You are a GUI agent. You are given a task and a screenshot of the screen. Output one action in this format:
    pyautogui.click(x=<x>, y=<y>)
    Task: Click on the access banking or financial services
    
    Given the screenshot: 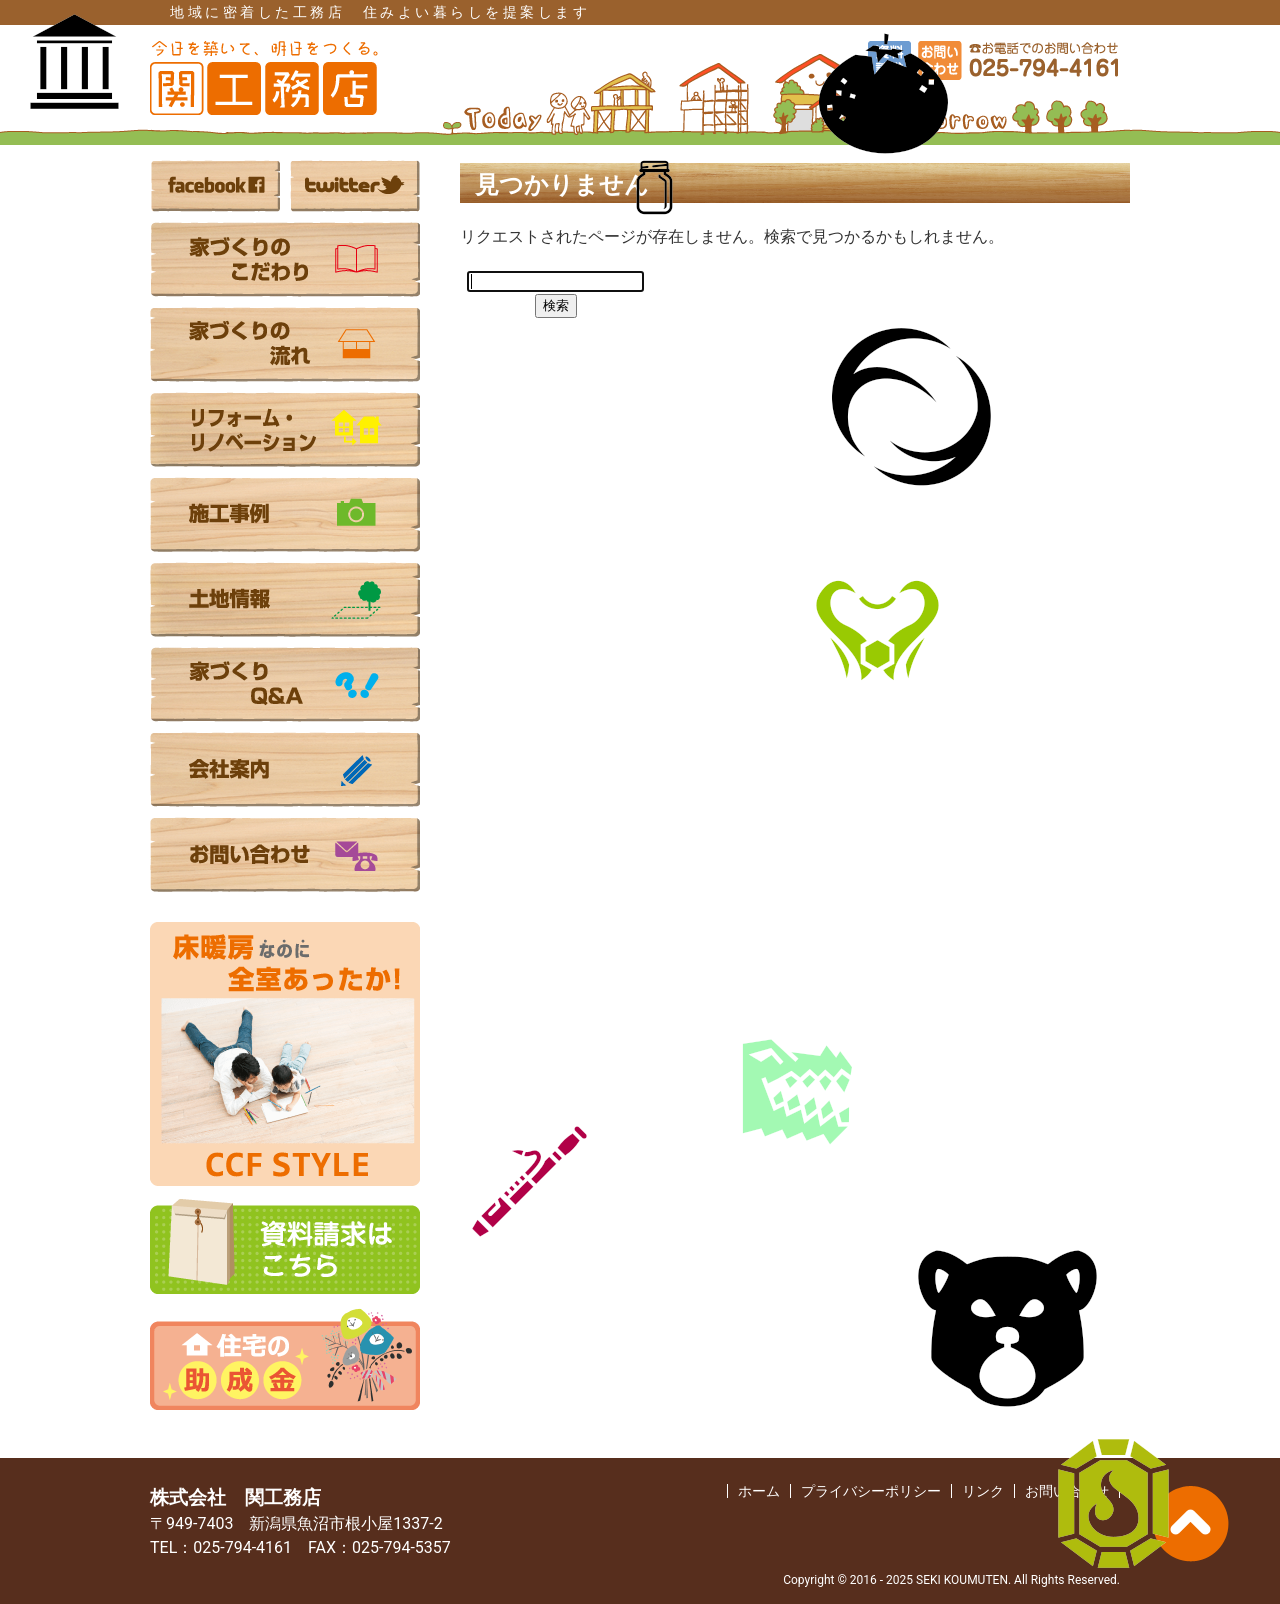 What is the action you would take?
    pyautogui.click(x=74, y=61)
    